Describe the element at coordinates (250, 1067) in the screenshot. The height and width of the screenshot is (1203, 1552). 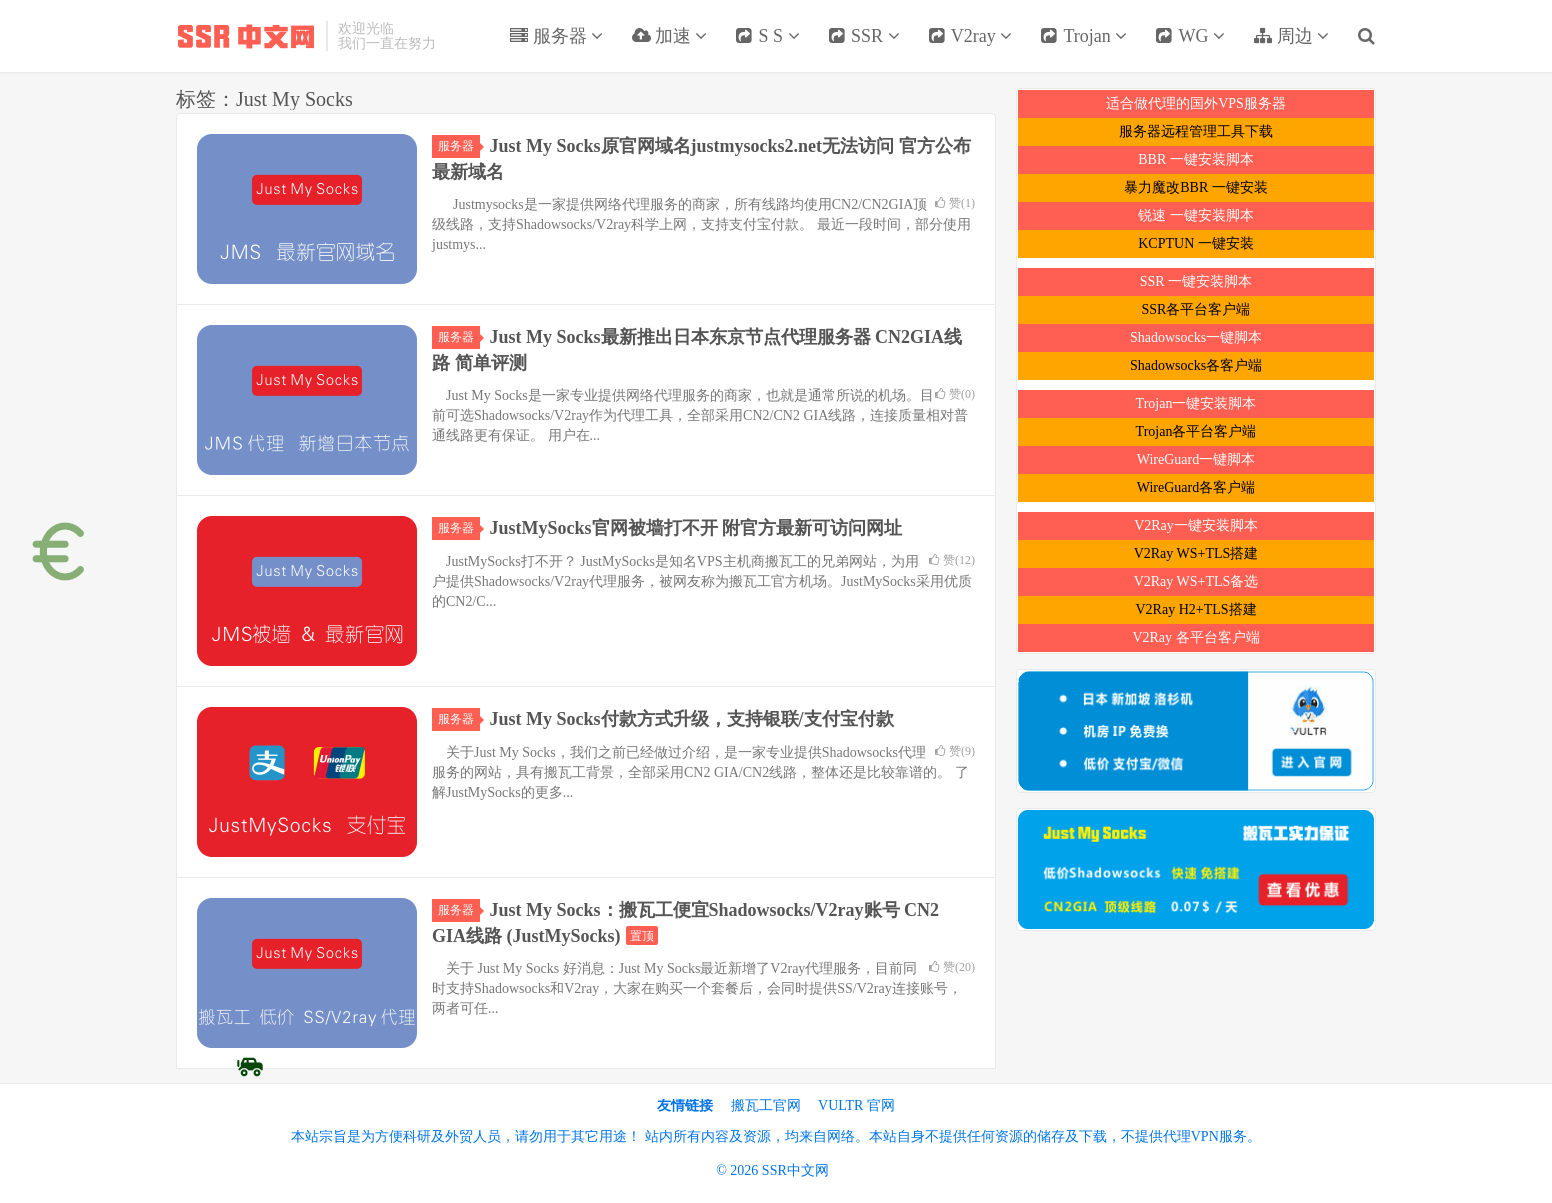
I see `select SUV as vehicle type` at that location.